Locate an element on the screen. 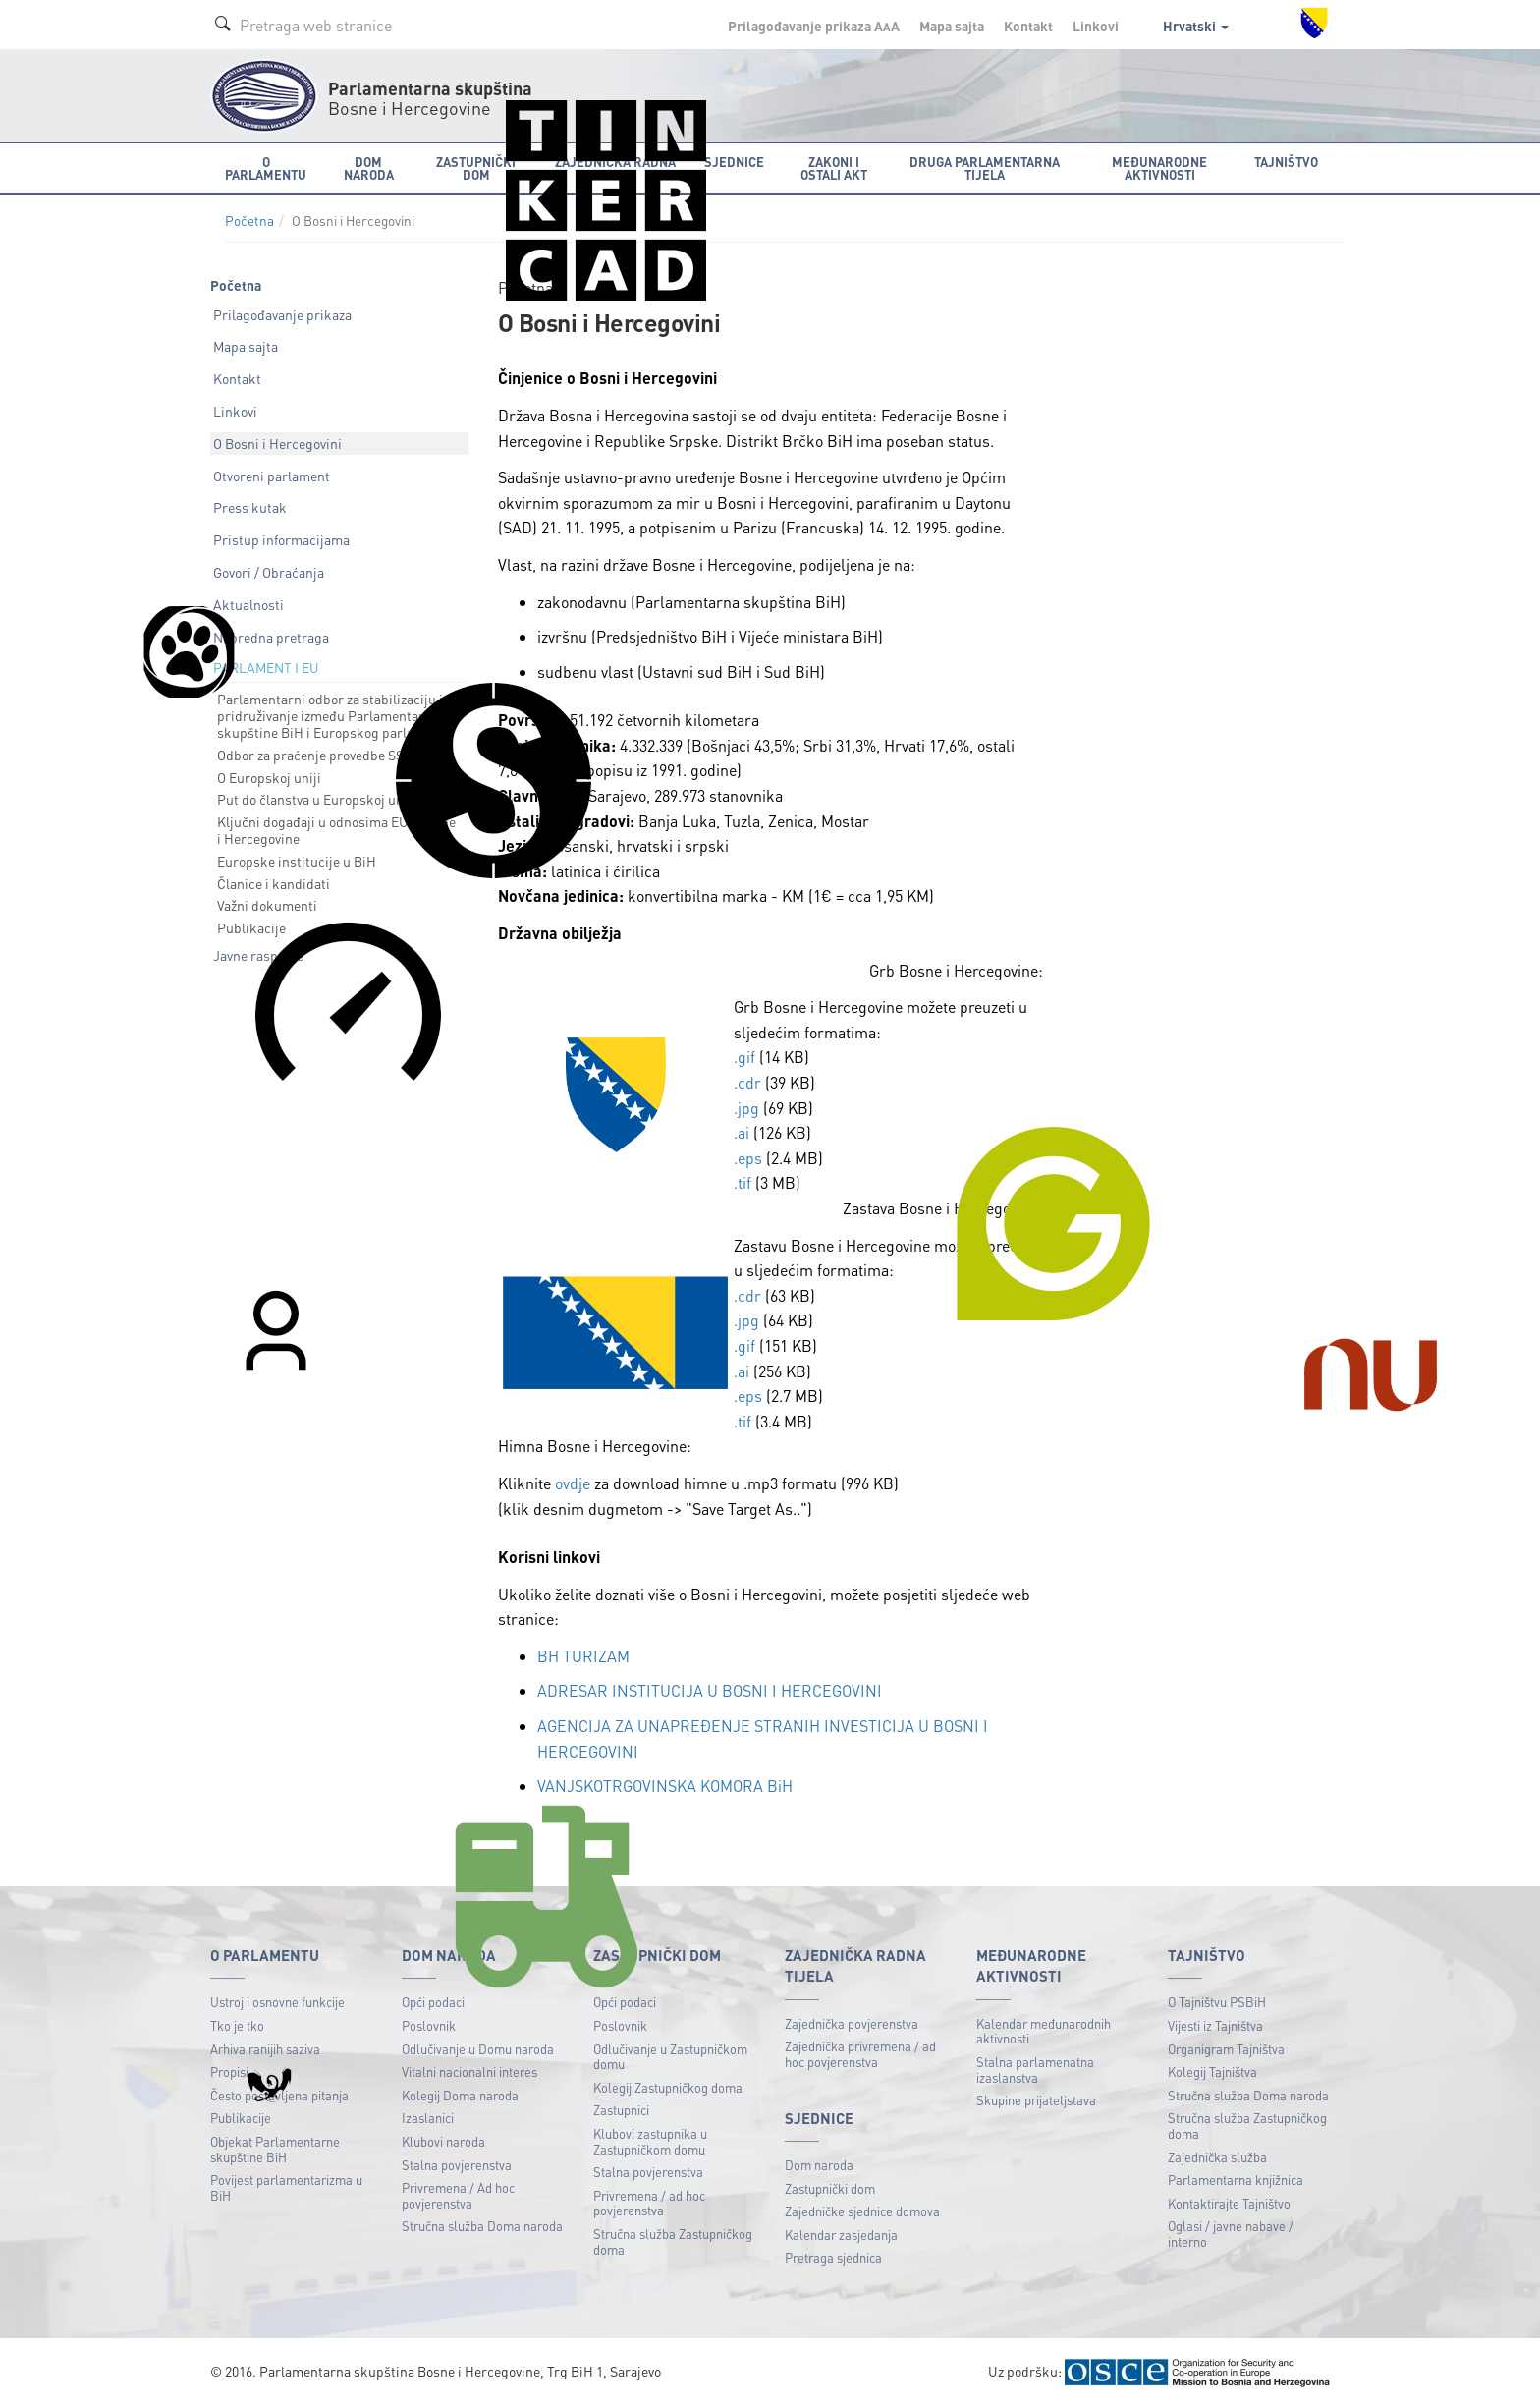  open tinkercad 3d design application is located at coordinates (606, 200).